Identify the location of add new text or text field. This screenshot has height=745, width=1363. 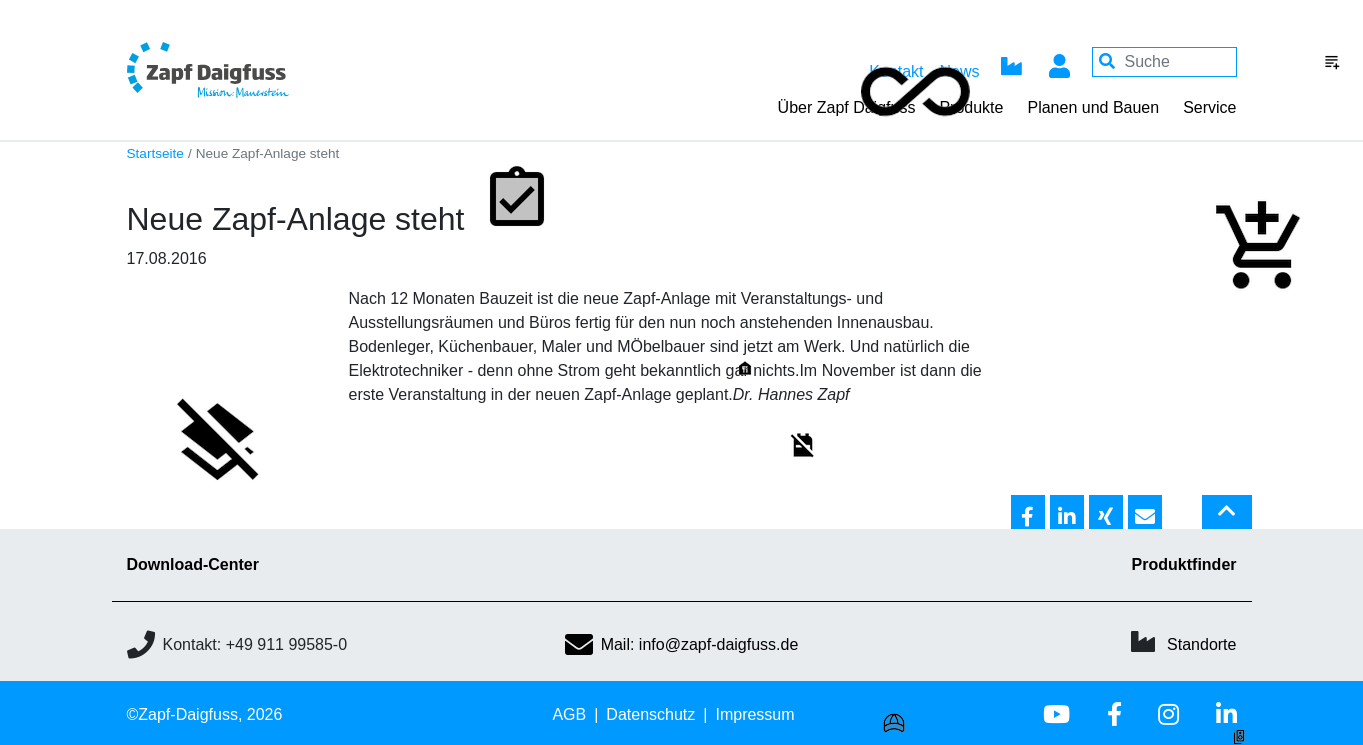
(1331, 61).